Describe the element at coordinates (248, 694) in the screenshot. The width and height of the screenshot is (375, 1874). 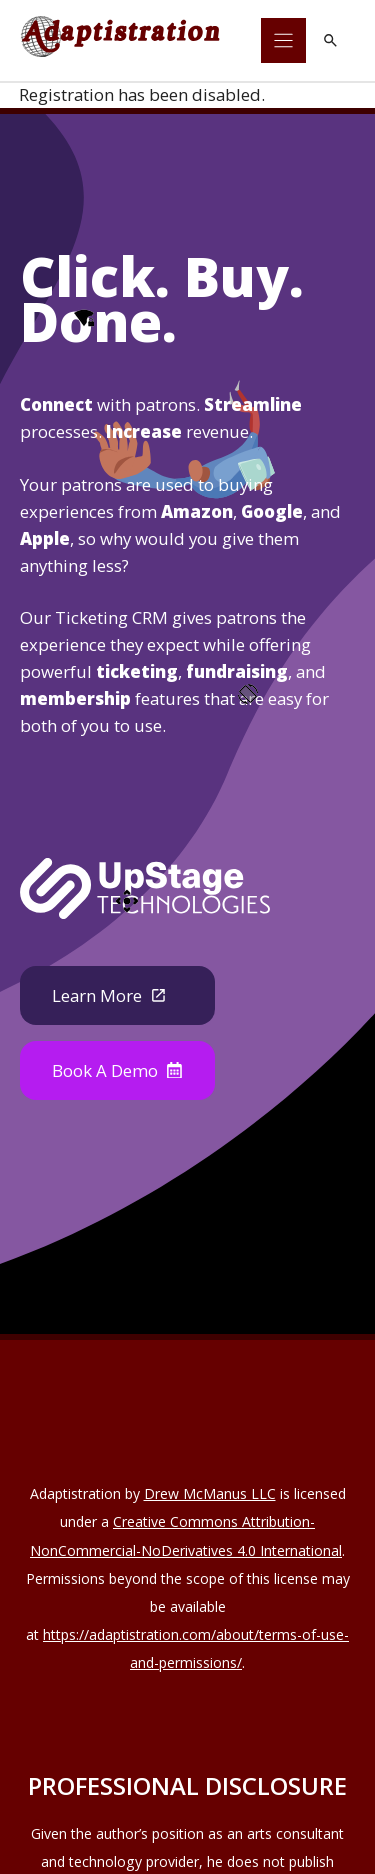
I see `toggle screen rotation on or off` at that location.